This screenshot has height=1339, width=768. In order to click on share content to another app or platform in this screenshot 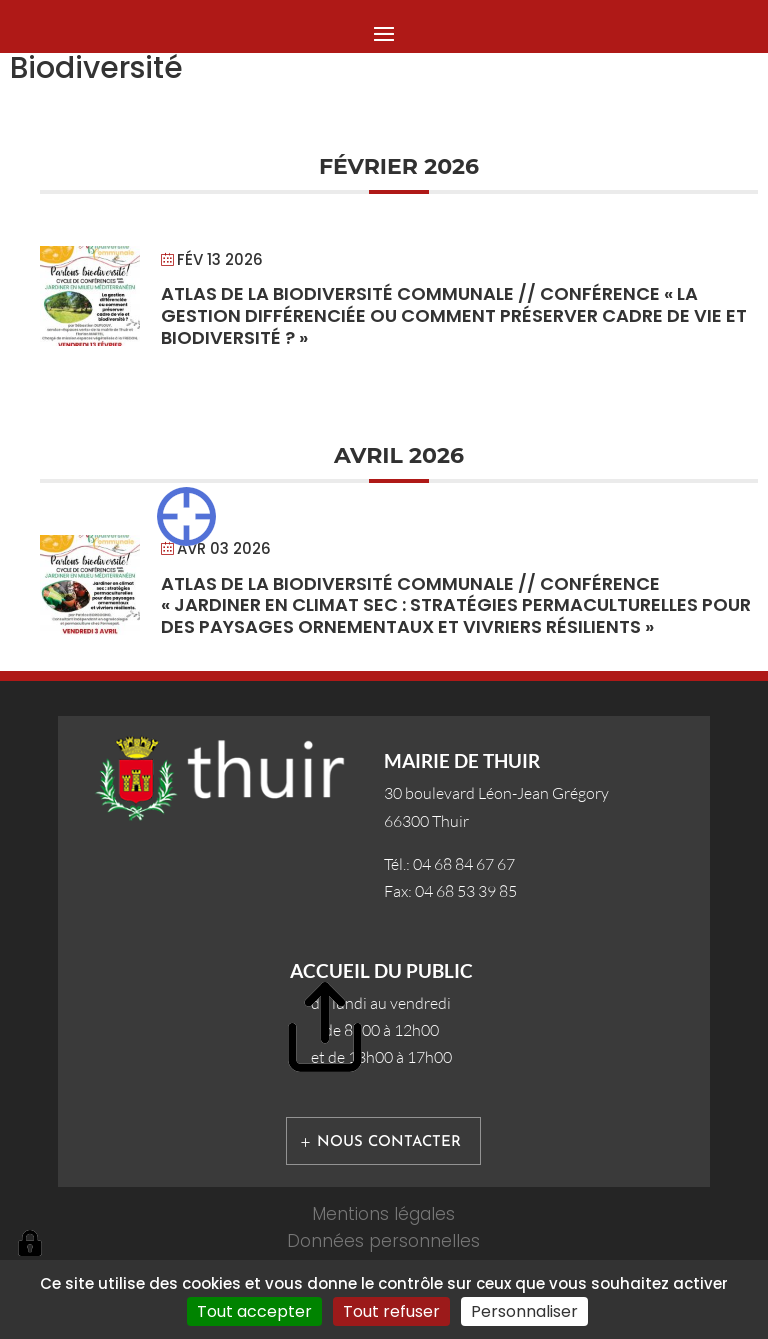, I will do `click(325, 1027)`.